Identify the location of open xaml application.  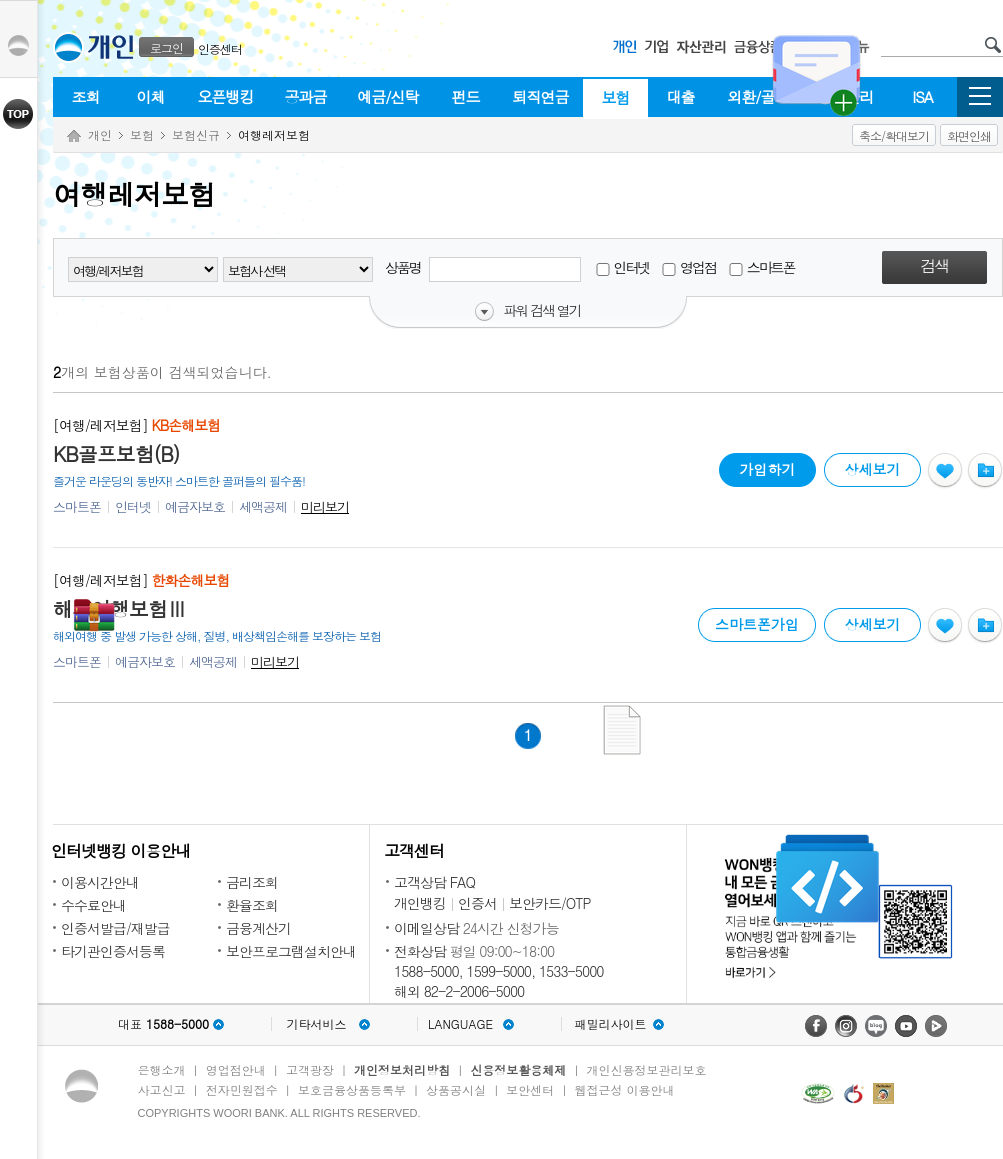
(827, 880).